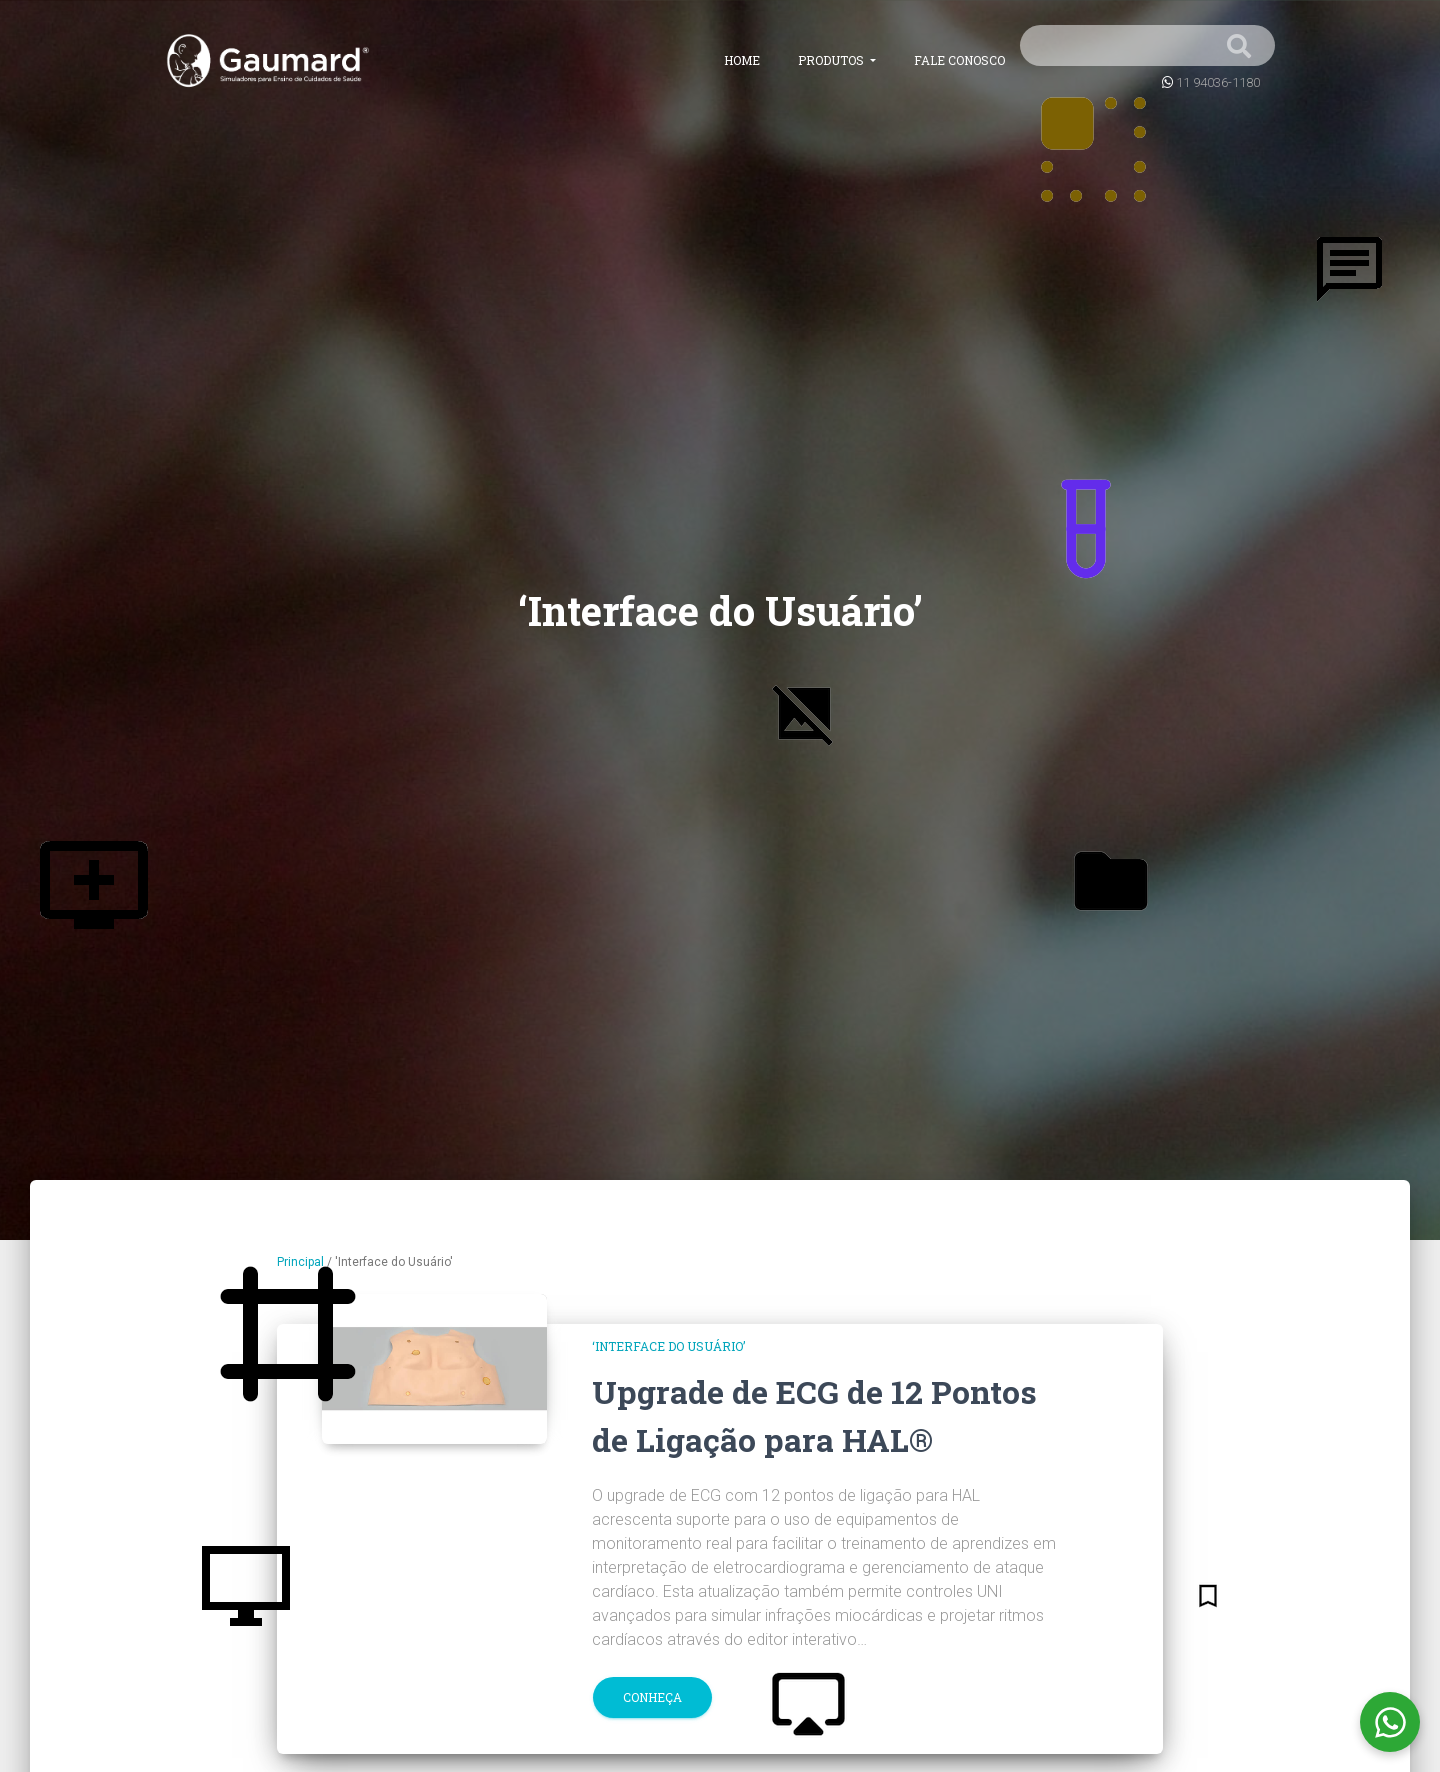  Describe the element at coordinates (246, 1586) in the screenshot. I see `switch to desktop view` at that location.